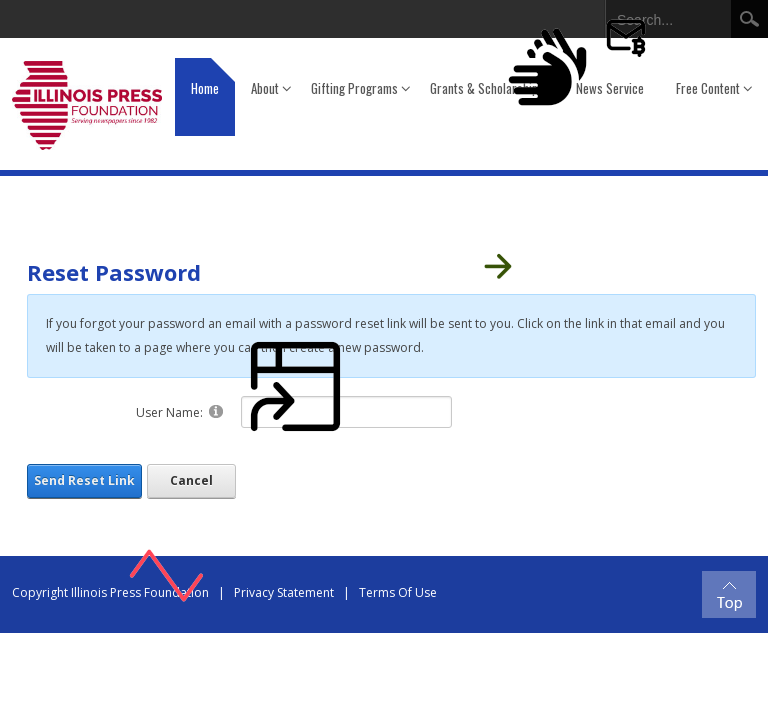 This screenshot has width=768, height=720. I want to click on enable sign language interpretation, so click(547, 66).